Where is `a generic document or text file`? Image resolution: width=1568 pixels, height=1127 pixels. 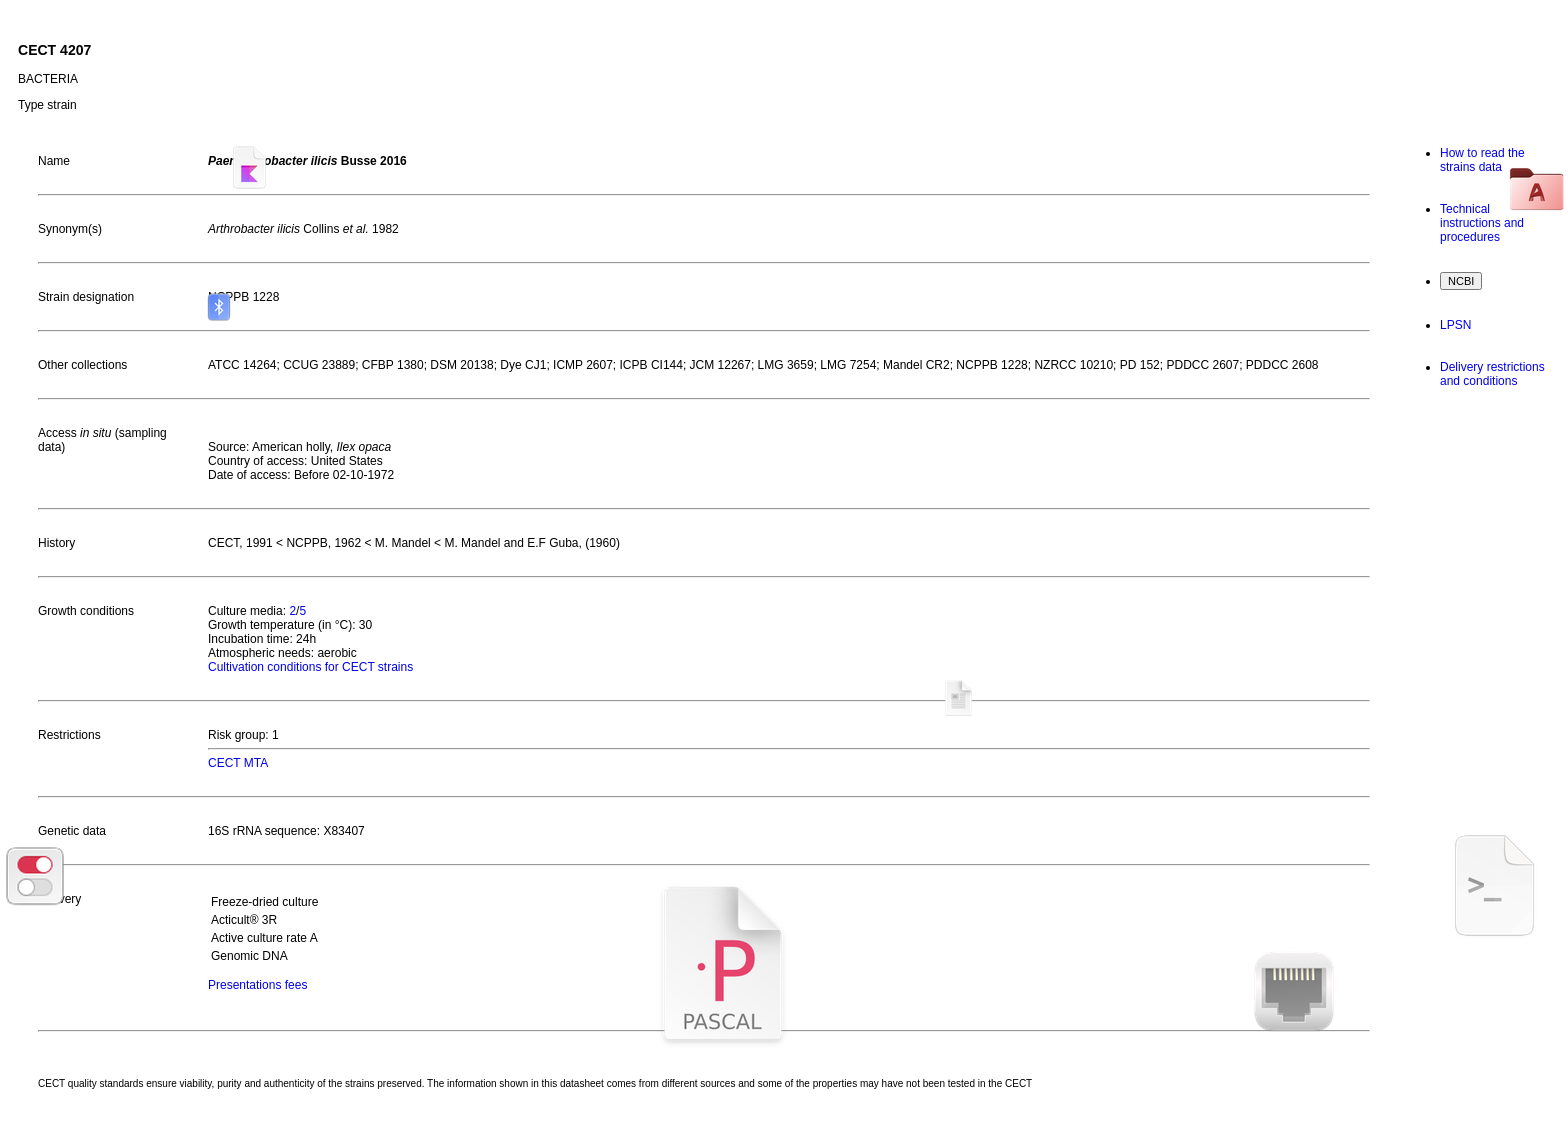 a generic document or text file is located at coordinates (958, 698).